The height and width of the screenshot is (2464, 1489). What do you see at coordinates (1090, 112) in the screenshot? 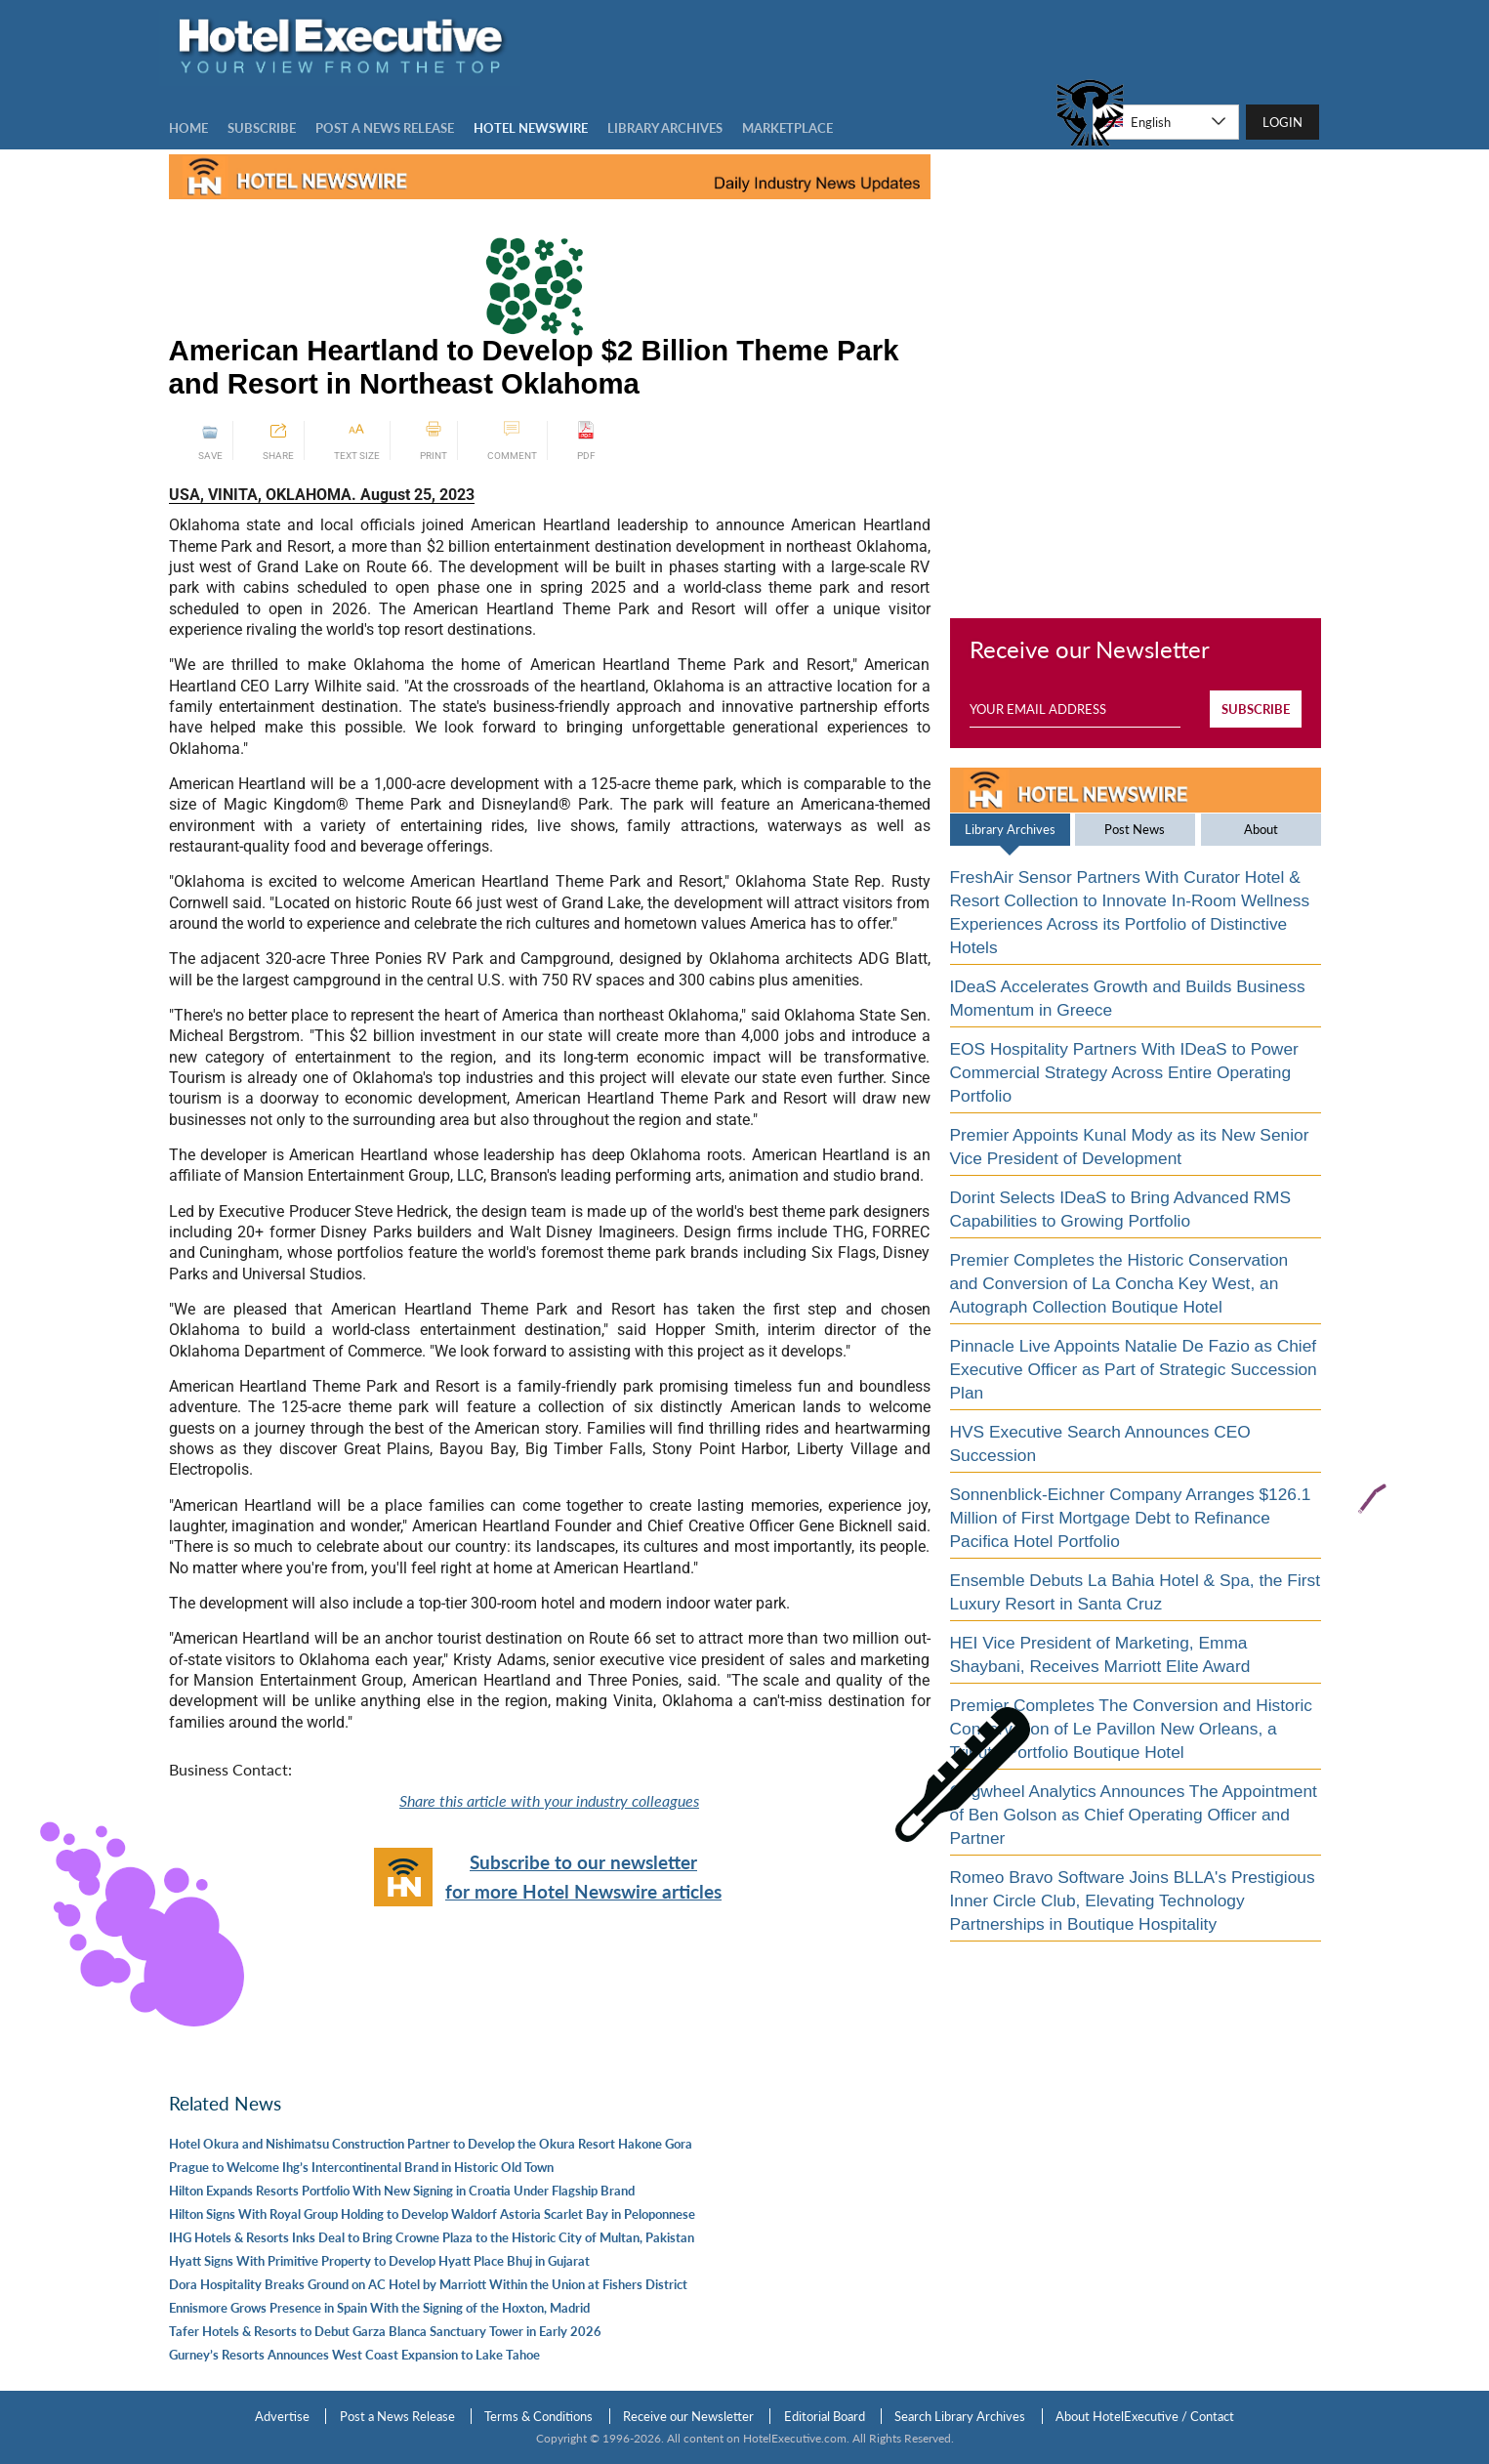
I see `condor or eagle emblem representing a faction or team` at bounding box center [1090, 112].